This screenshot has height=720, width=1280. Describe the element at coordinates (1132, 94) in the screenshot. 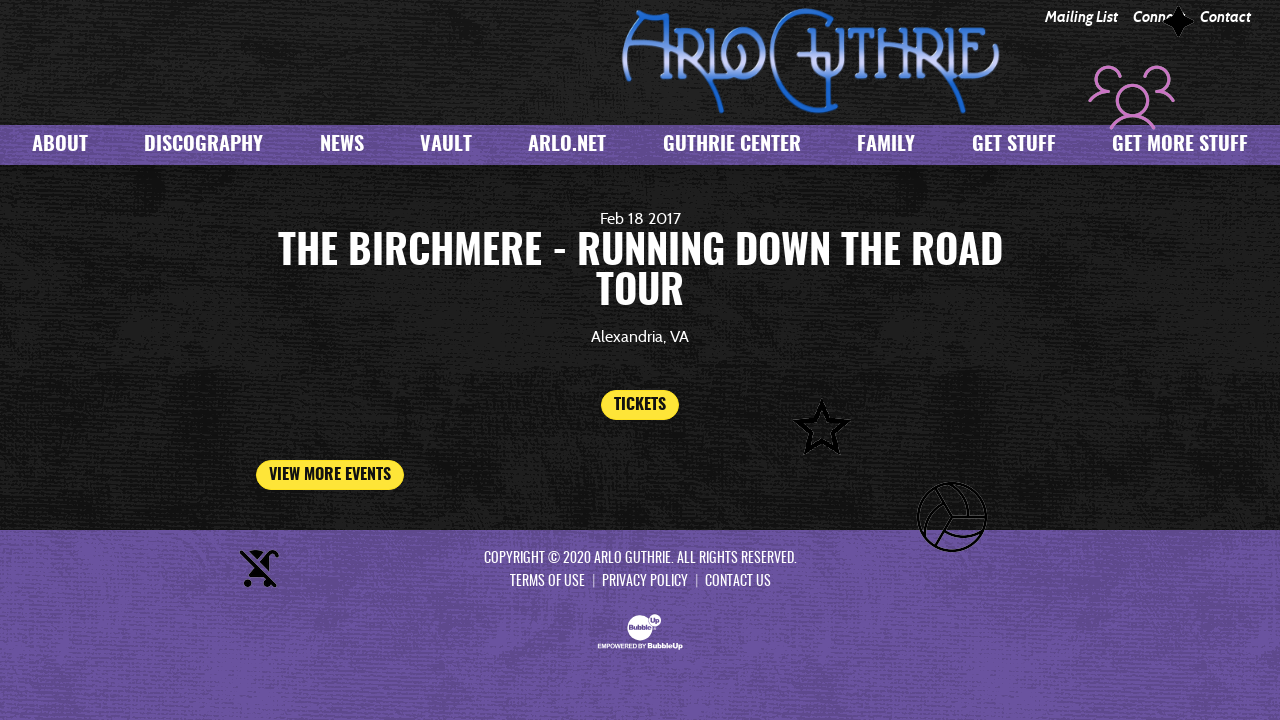

I see `view group members or team` at that location.